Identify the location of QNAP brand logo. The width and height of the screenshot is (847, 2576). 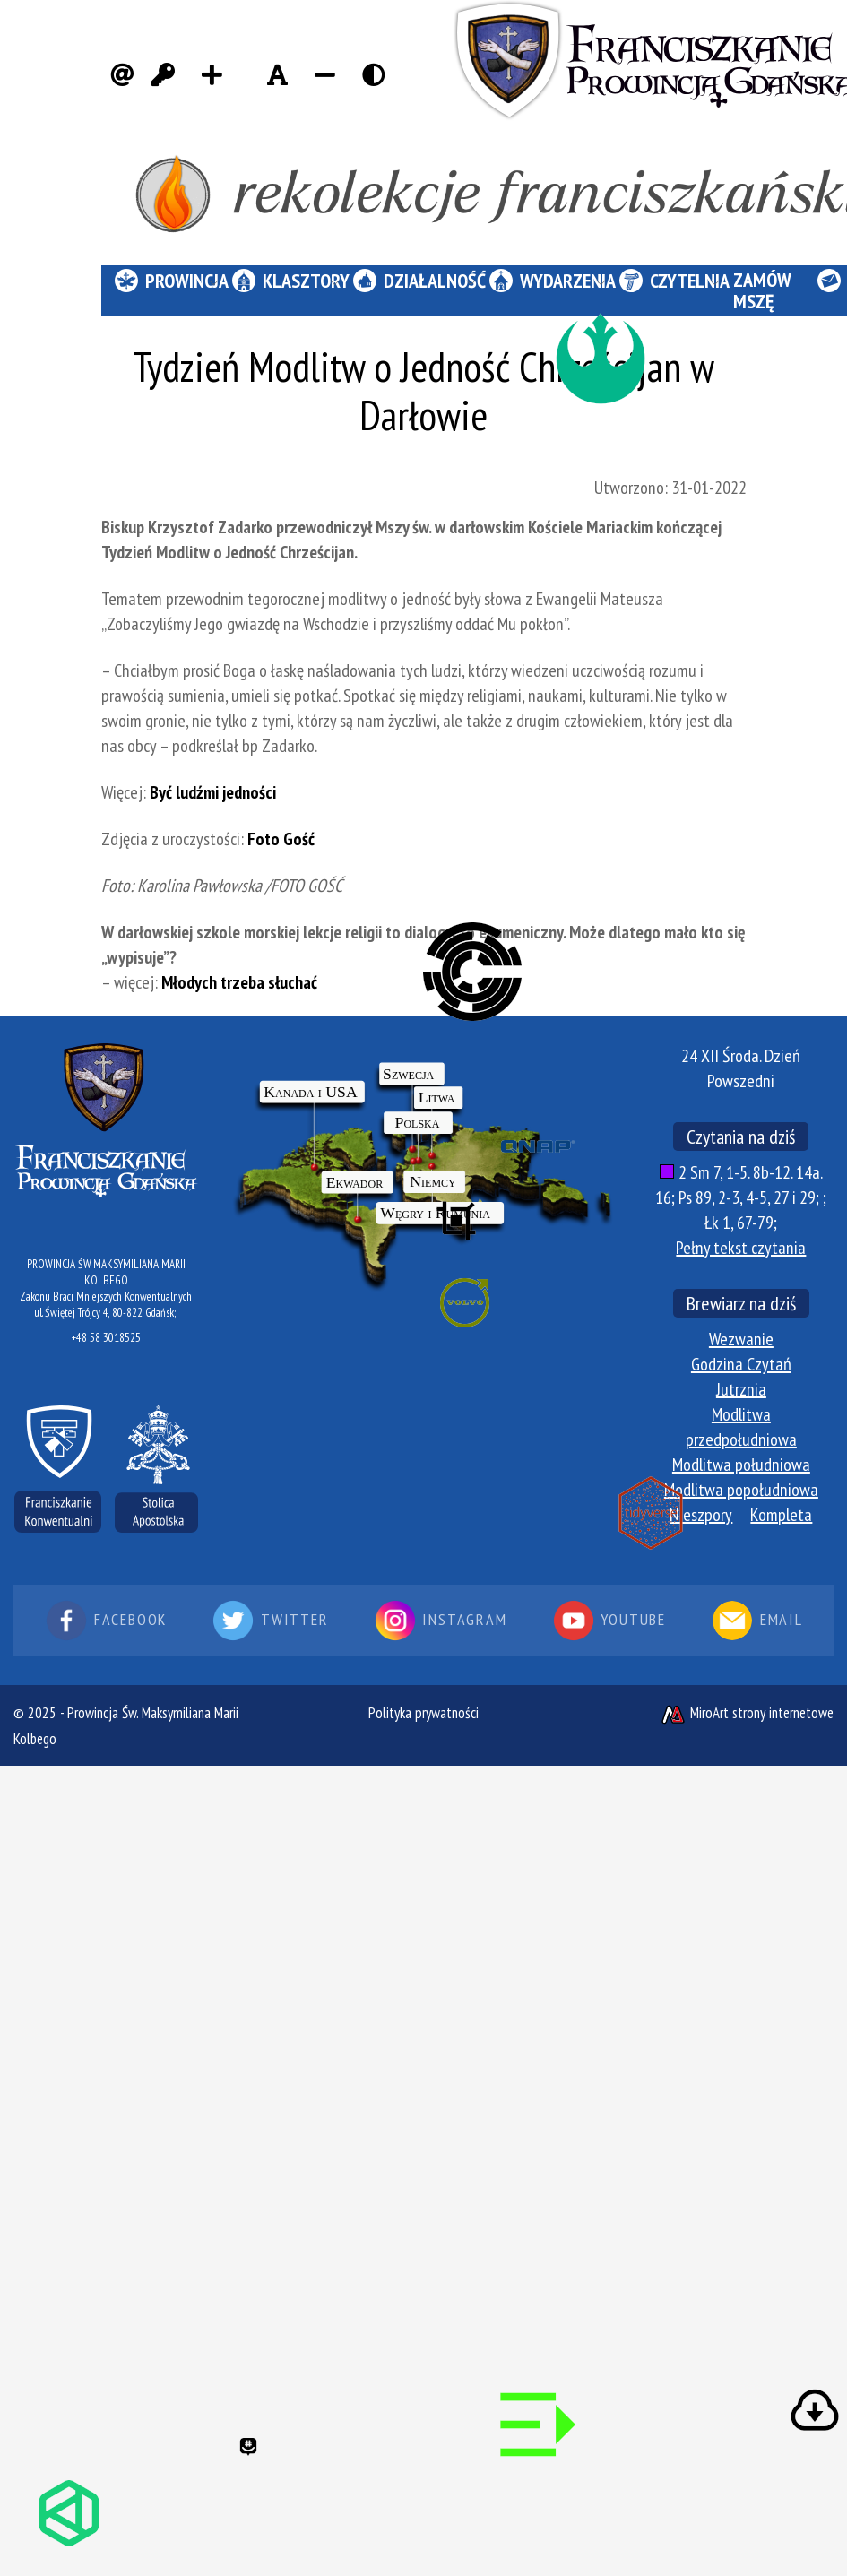
(538, 1146).